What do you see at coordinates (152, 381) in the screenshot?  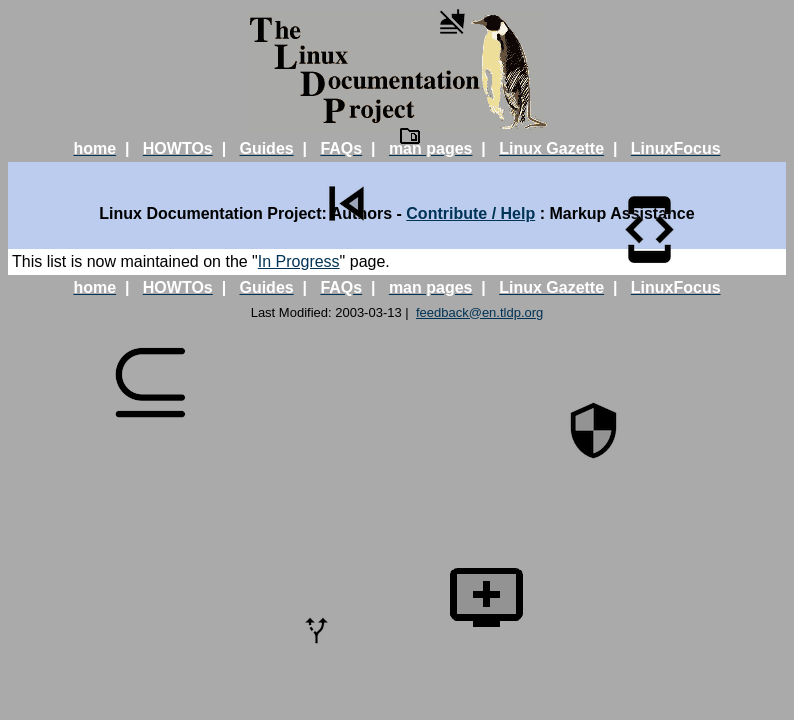 I see `indicates a subset relationship in mathematical notation` at bounding box center [152, 381].